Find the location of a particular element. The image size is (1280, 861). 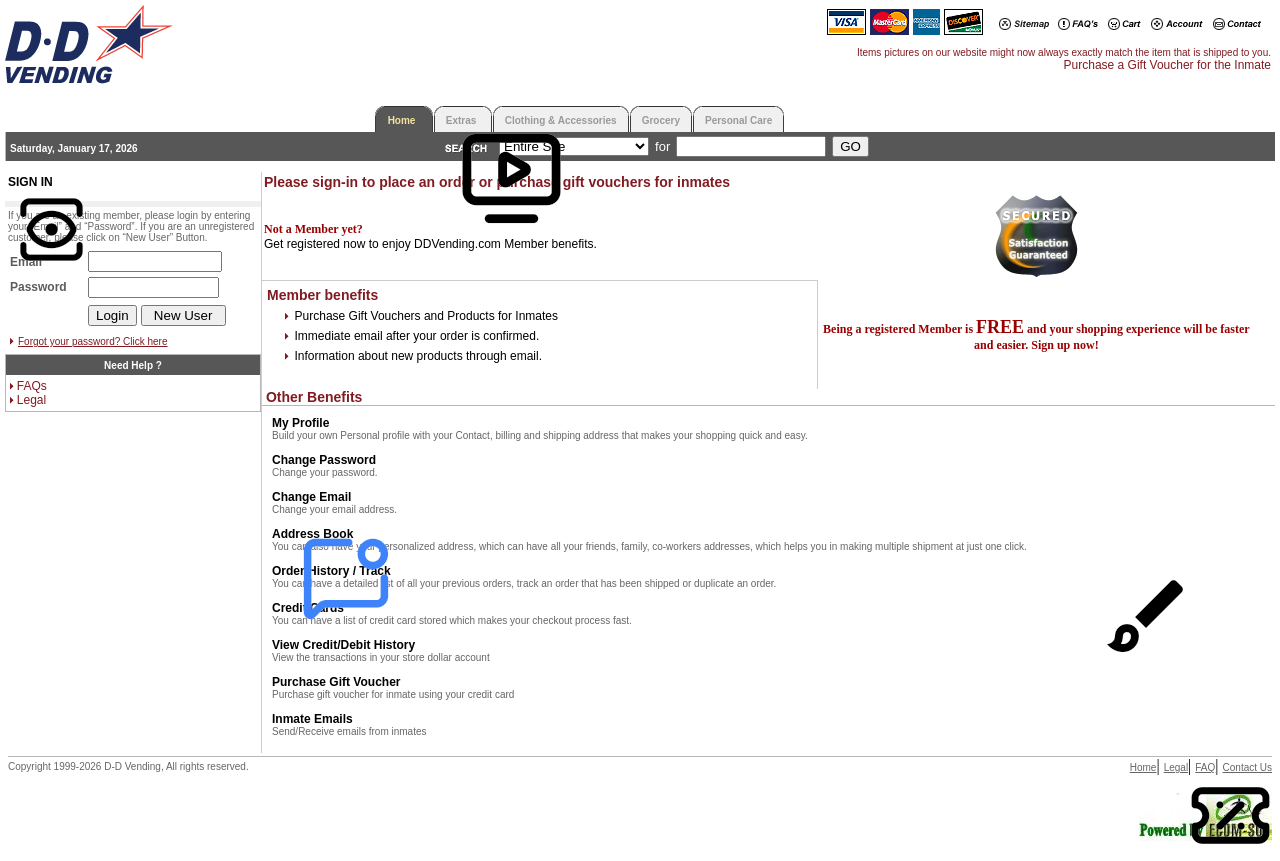

apply a discount or promo code is located at coordinates (1230, 815).